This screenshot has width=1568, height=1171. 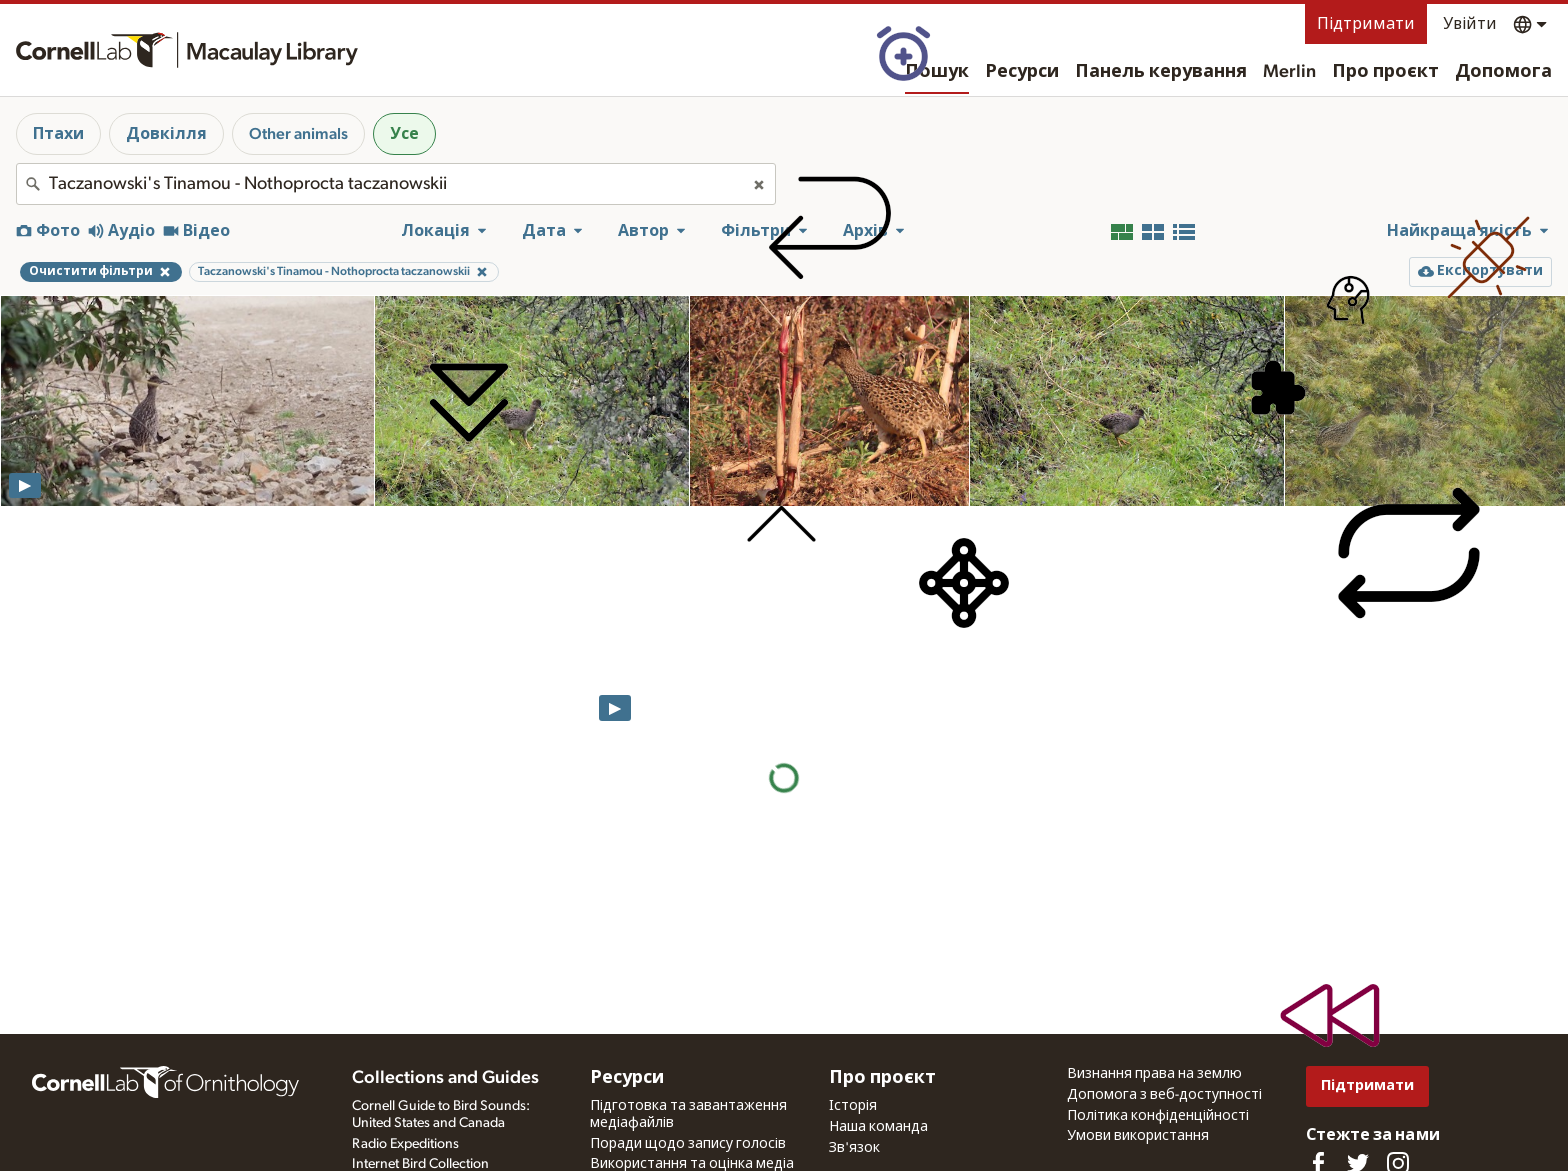 What do you see at coordinates (1349, 300) in the screenshot?
I see `access AI or machine learning features` at bounding box center [1349, 300].